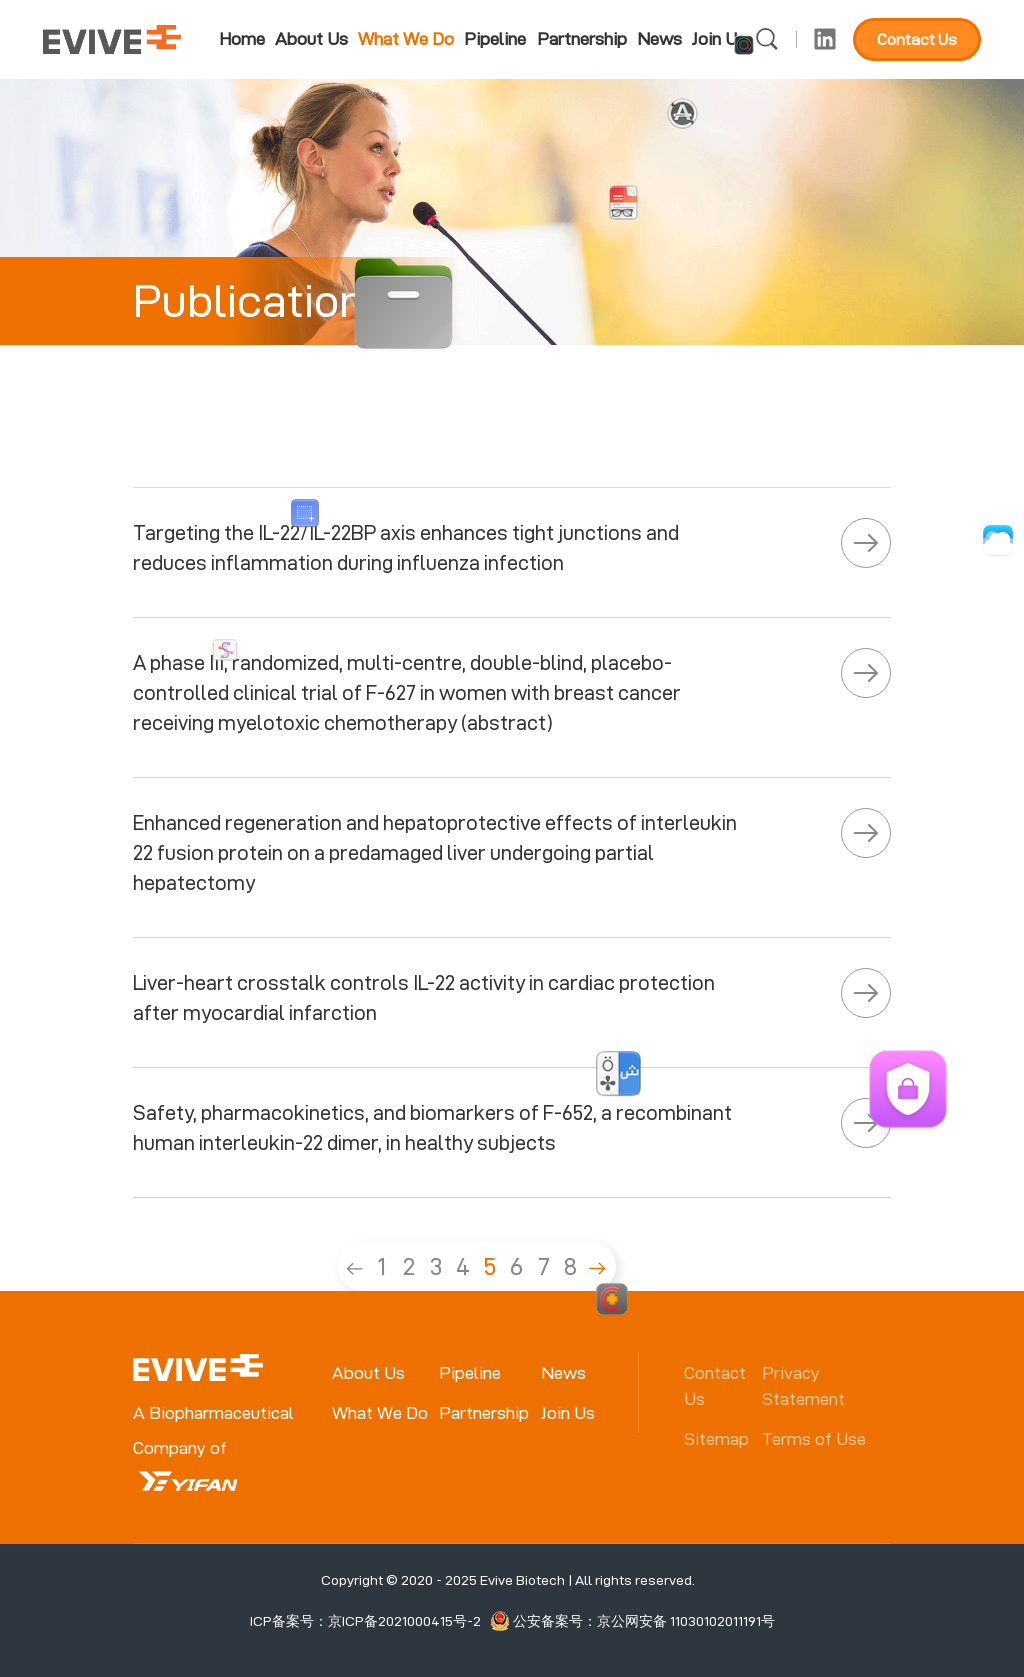 Image resolution: width=1024 pixels, height=1677 pixels. What do you see at coordinates (403, 303) in the screenshot?
I see `open file manager application` at bounding box center [403, 303].